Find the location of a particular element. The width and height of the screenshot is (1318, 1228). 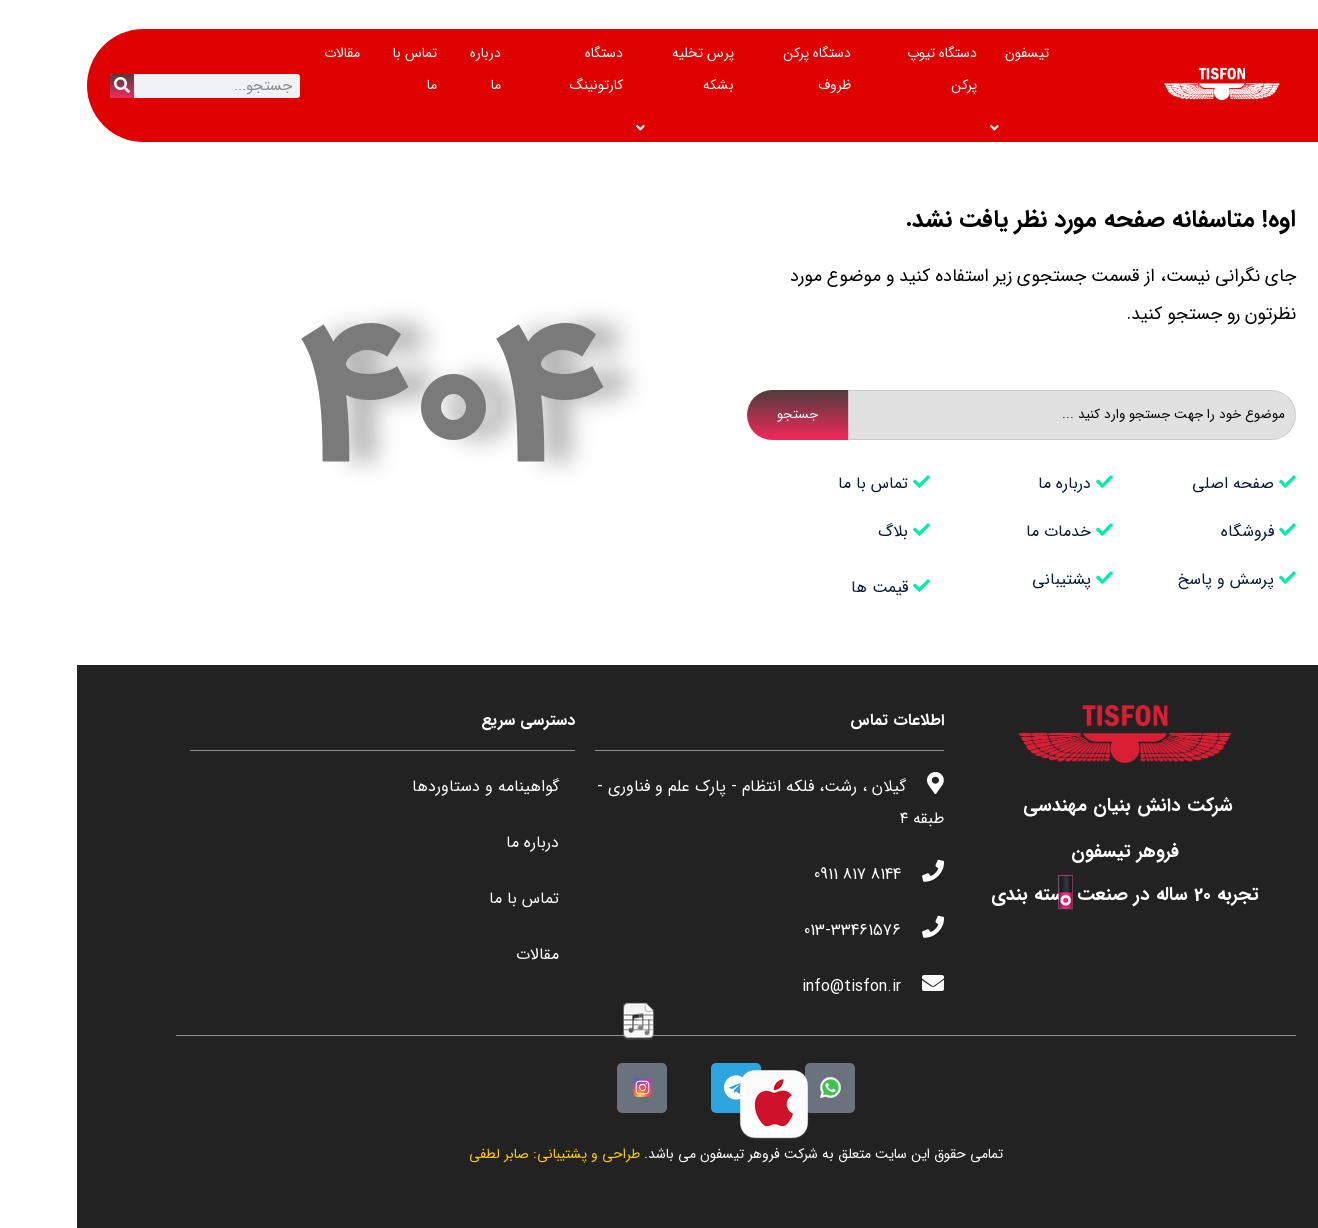

iPod nano device in pink is located at coordinates (1065, 892).